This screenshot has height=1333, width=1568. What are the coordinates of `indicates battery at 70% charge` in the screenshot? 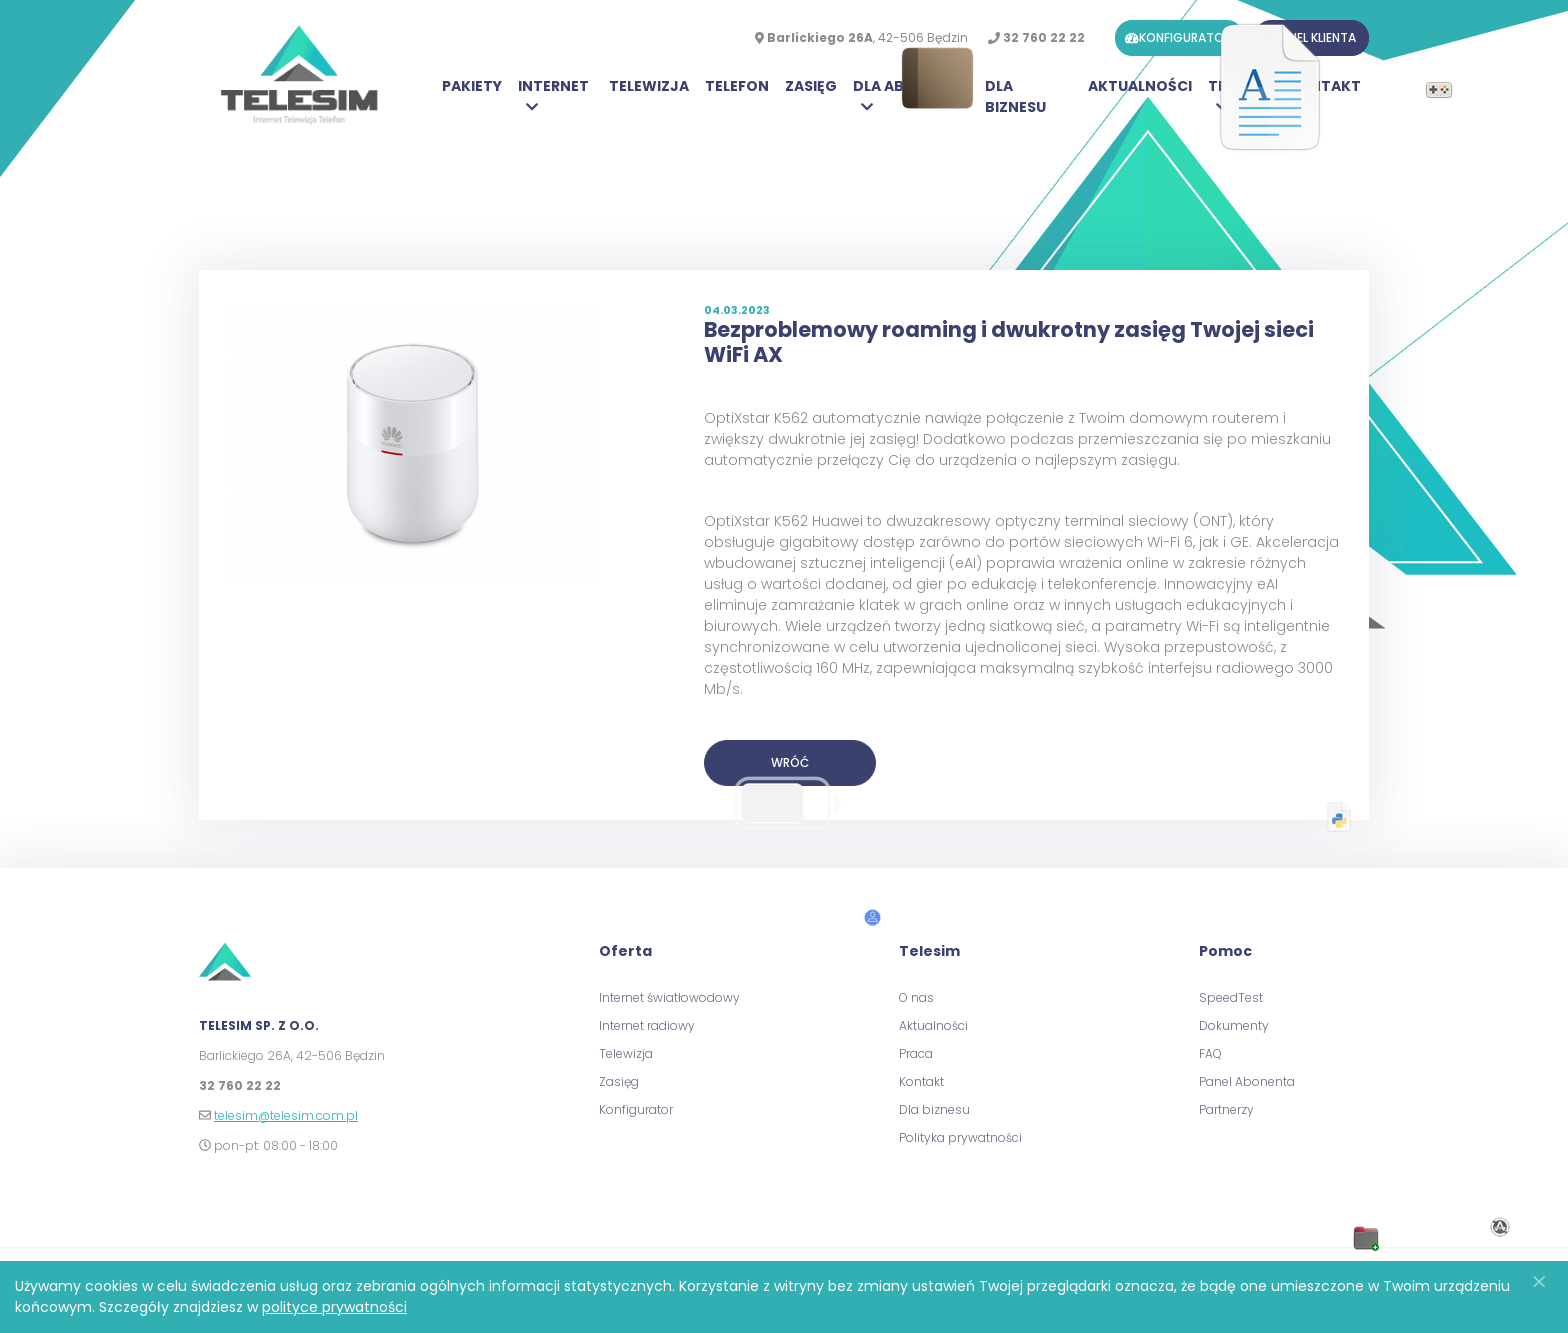 It's located at (787, 803).